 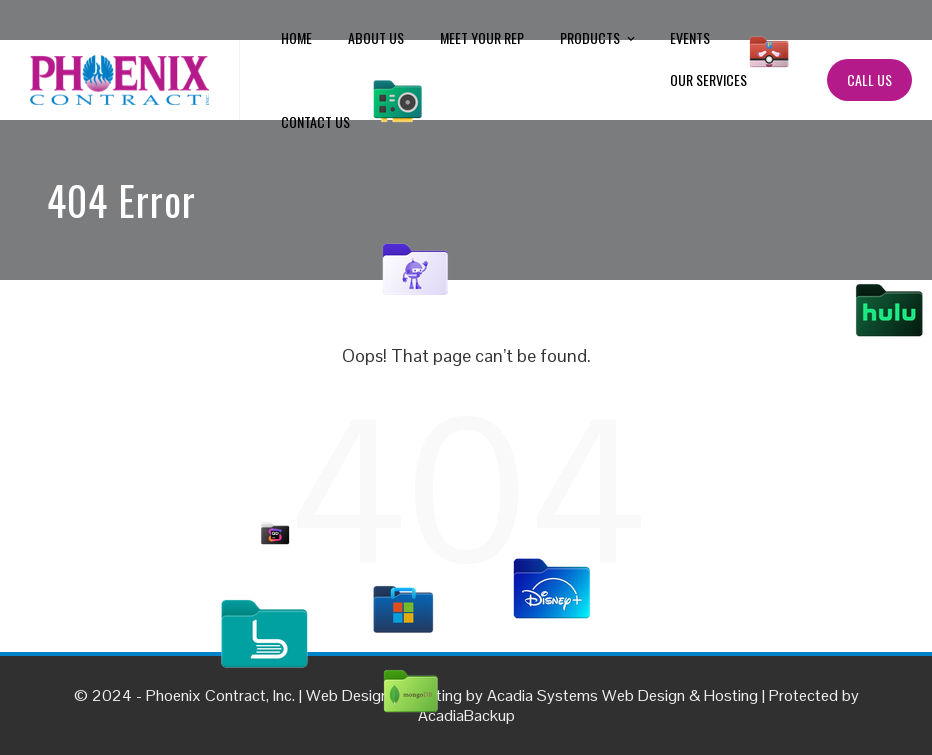 What do you see at coordinates (264, 636) in the screenshot?
I see `open taaghche app files folder` at bounding box center [264, 636].